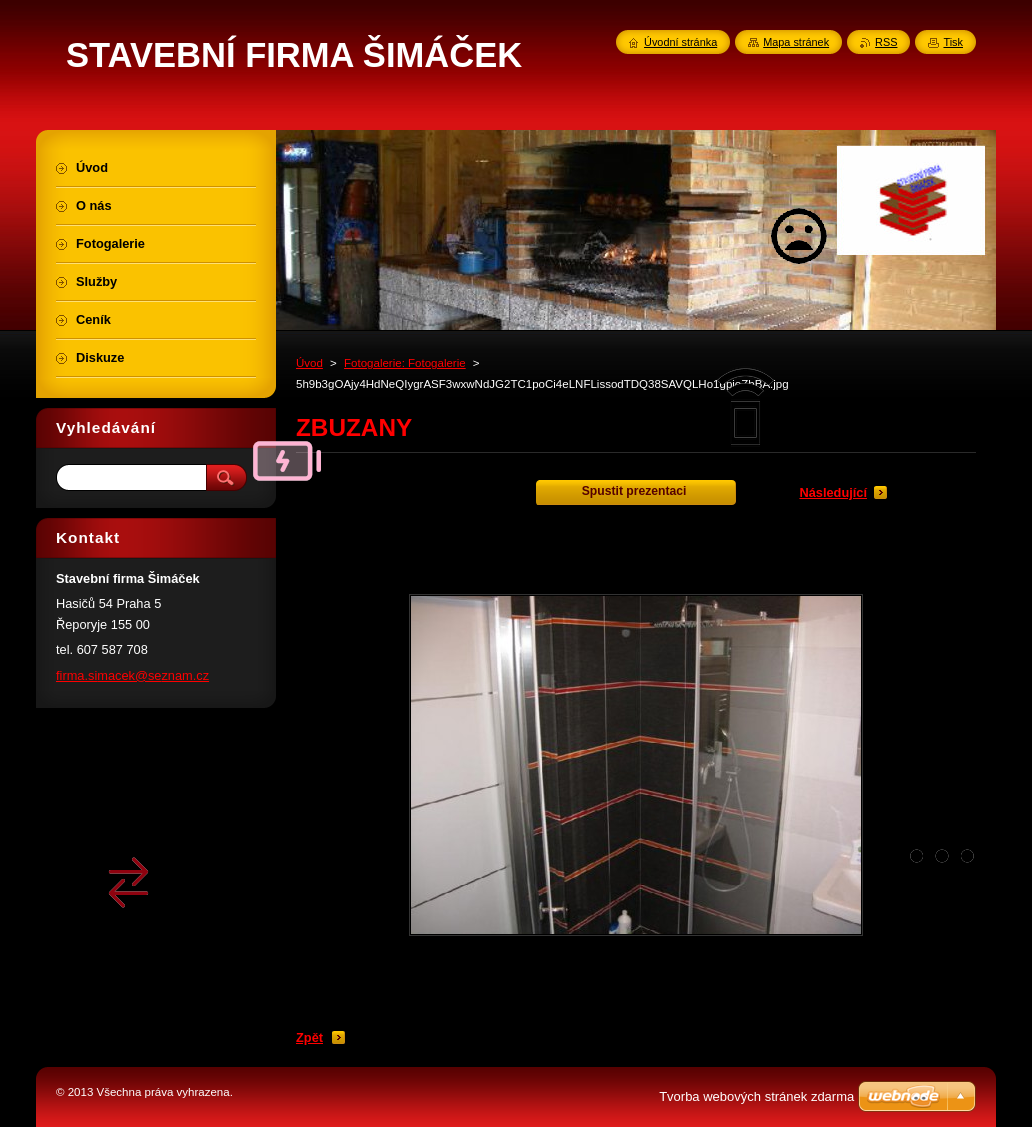 The image size is (1032, 1127). I want to click on open more options menu, so click(942, 856).